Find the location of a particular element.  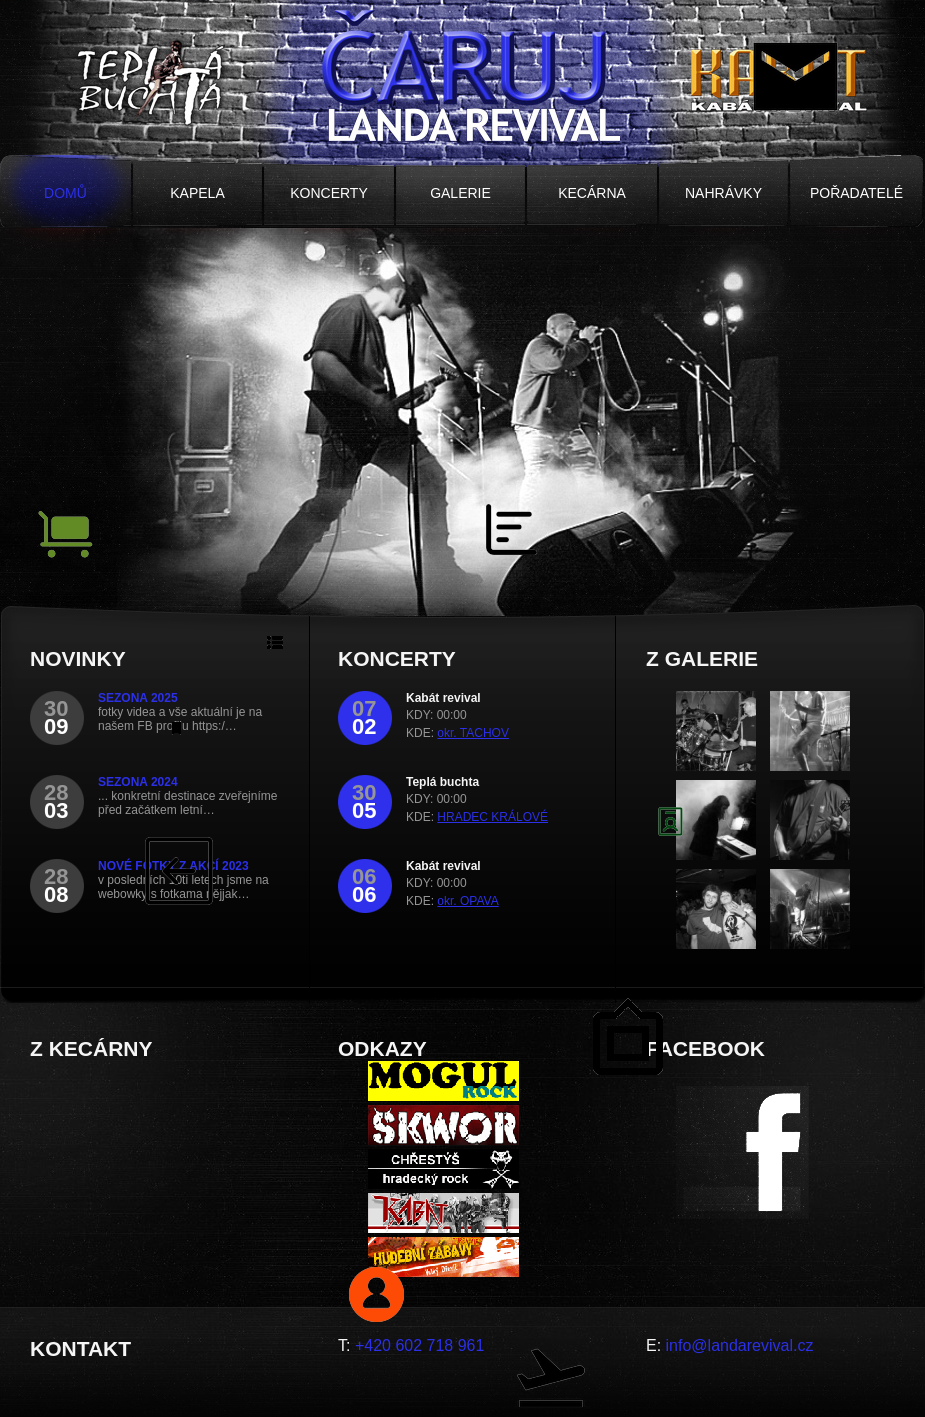

switch to list view is located at coordinates (275, 642).